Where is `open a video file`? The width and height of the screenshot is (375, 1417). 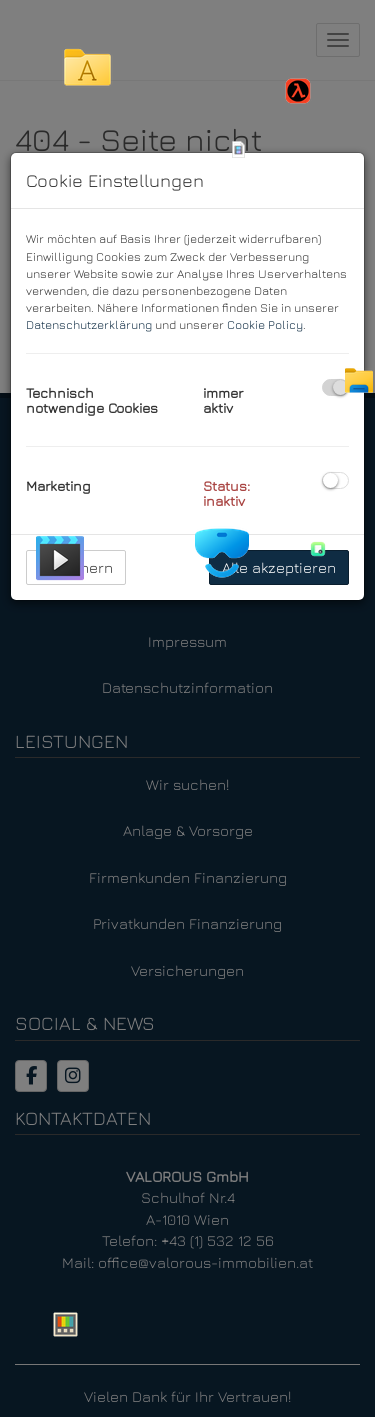
open a video file is located at coordinates (238, 149).